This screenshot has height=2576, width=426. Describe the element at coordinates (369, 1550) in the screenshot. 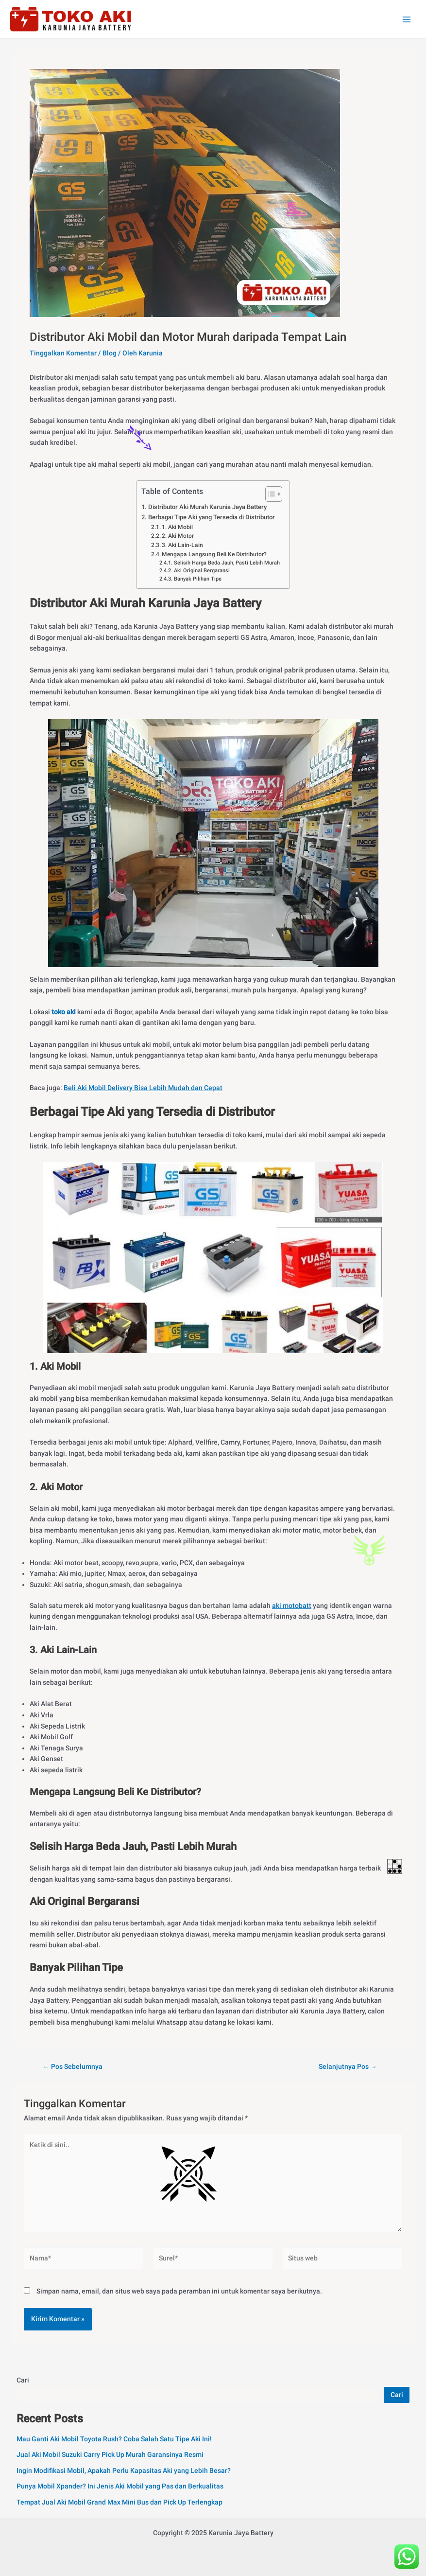

I see `faction or guild emblem in a game interface` at that location.